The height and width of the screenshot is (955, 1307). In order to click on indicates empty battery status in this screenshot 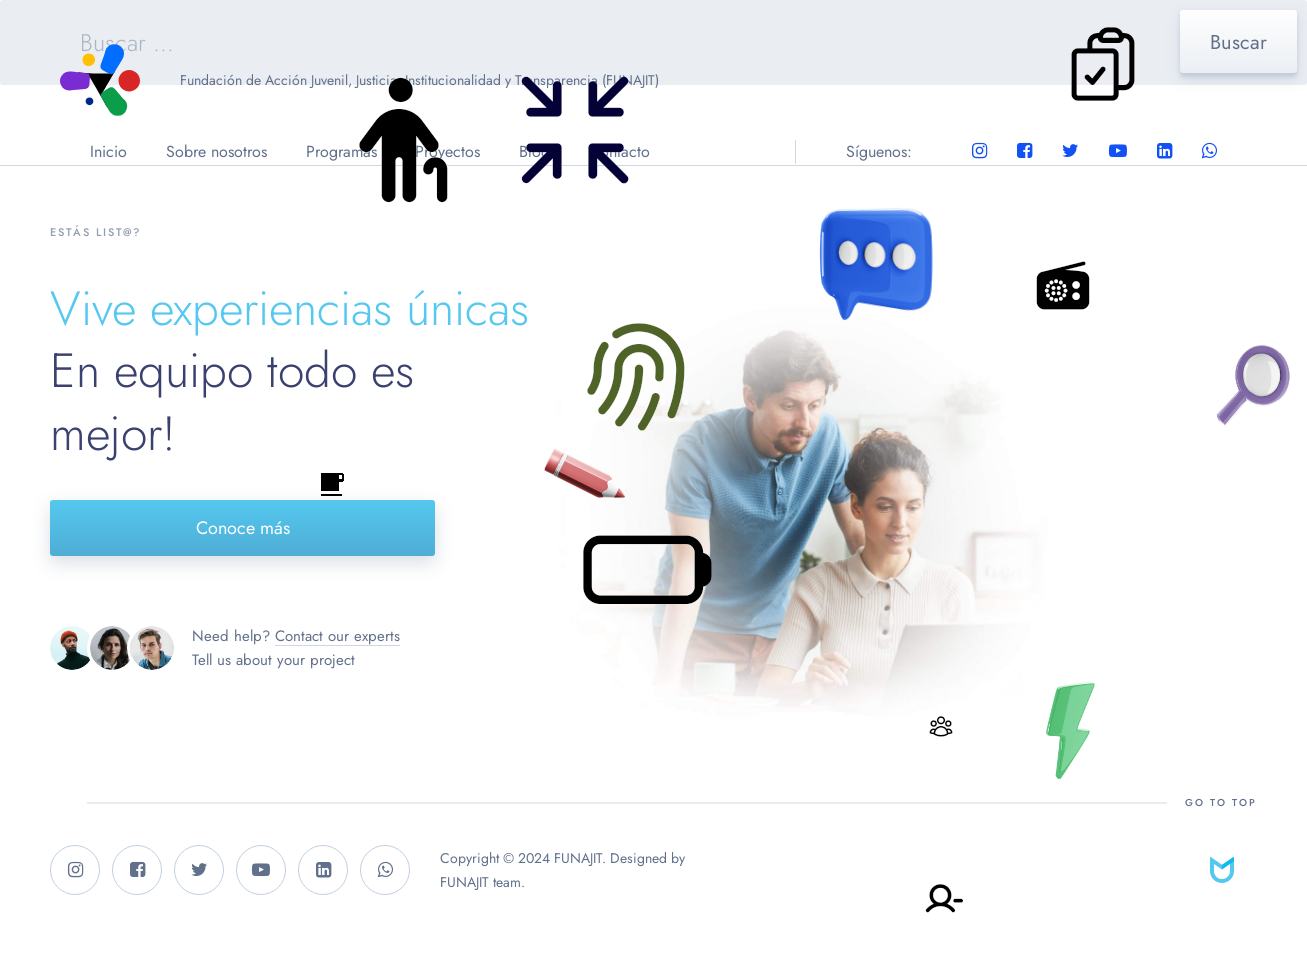, I will do `click(647, 565)`.